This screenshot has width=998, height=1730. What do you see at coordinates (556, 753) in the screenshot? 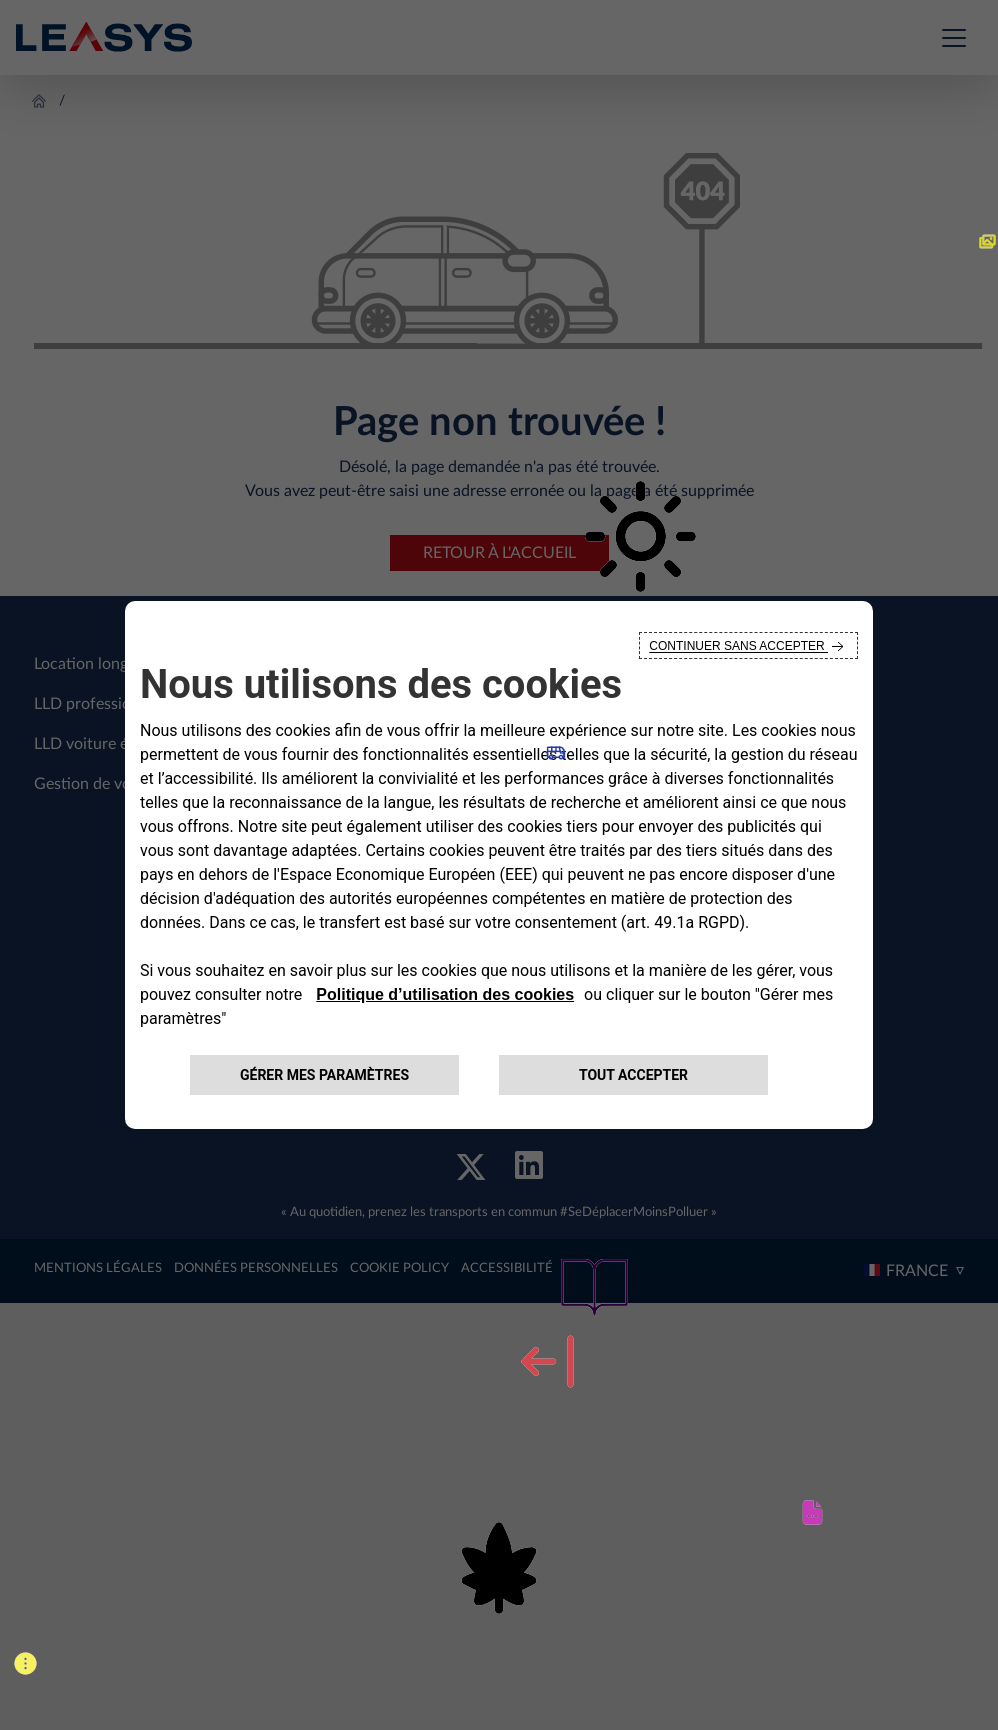
I see `view public transit options` at bounding box center [556, 753].